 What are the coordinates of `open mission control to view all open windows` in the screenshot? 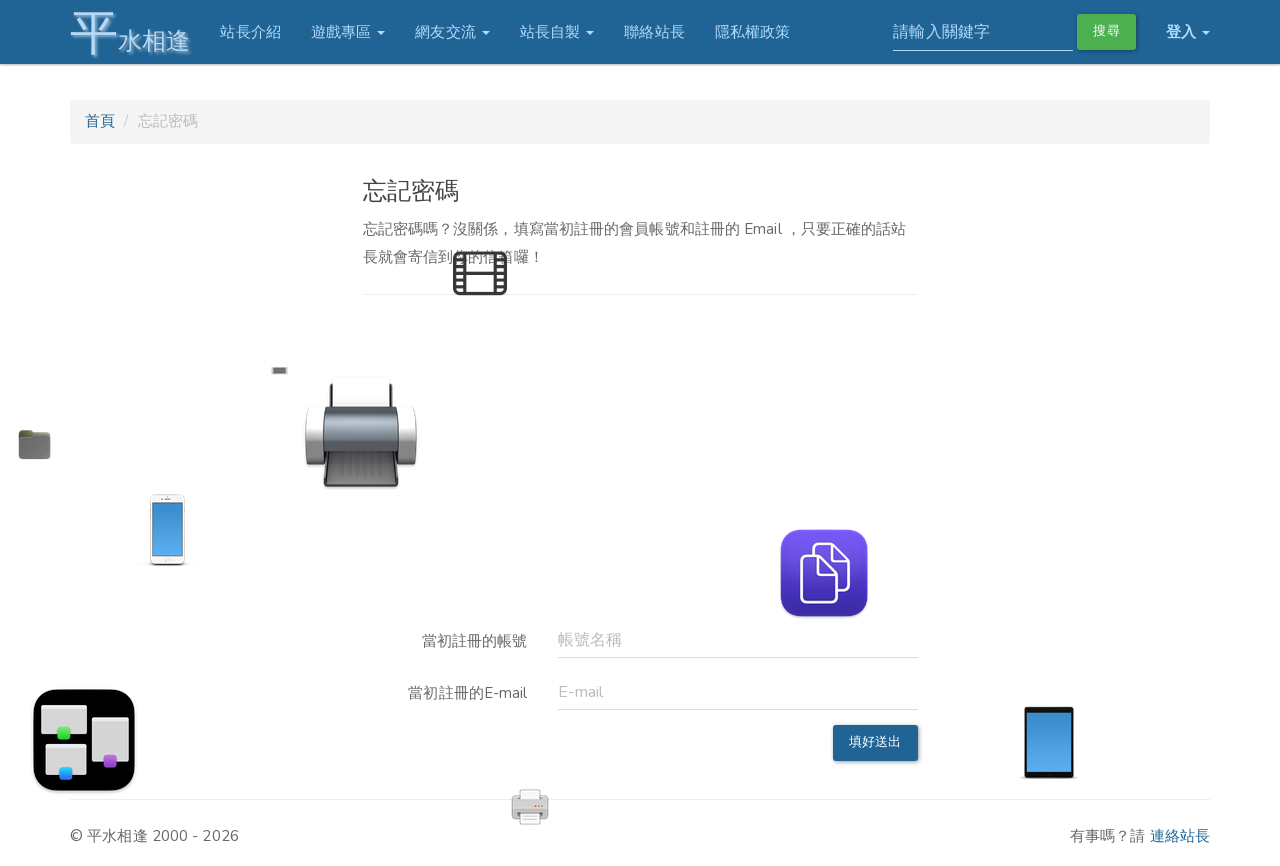 It's located at (84, 740).